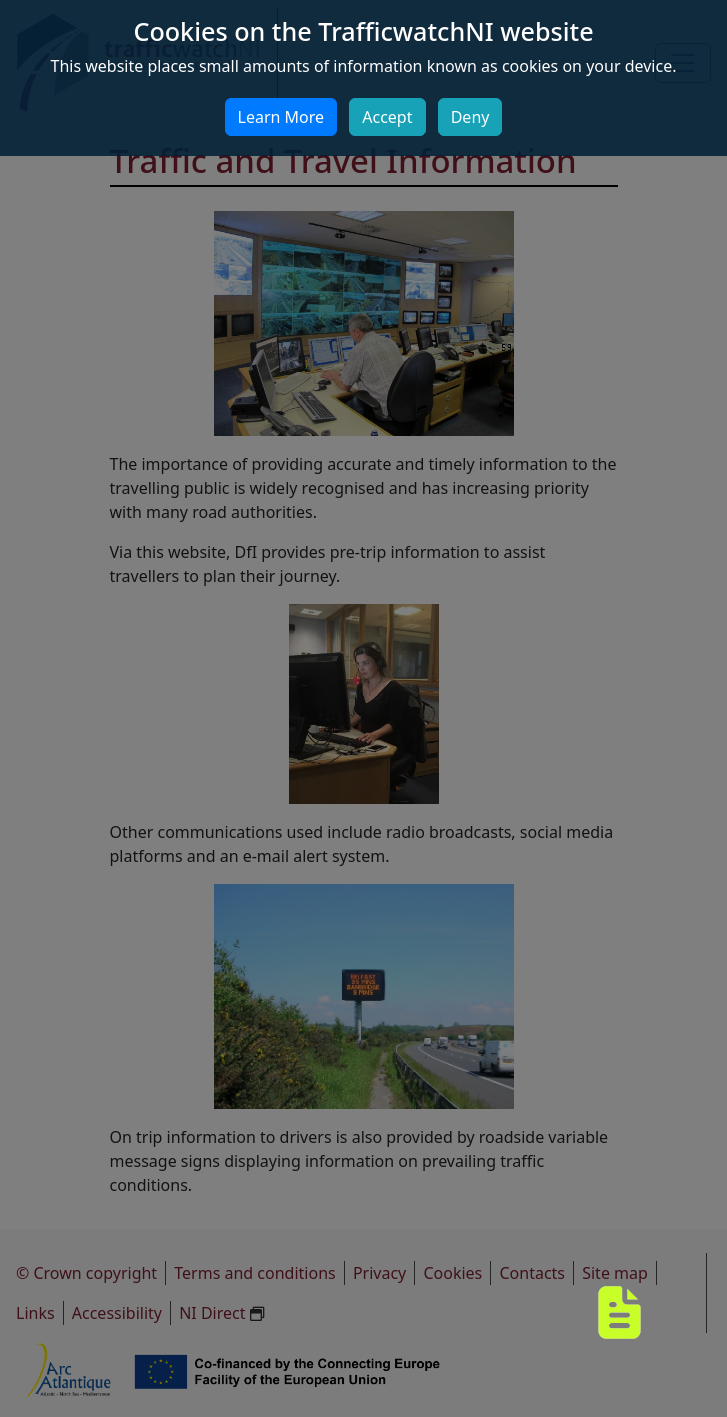  What do you see at coordinates (619, 1312) in the screenshot?
I see `view document contents` at bounding box center [619, 1312].